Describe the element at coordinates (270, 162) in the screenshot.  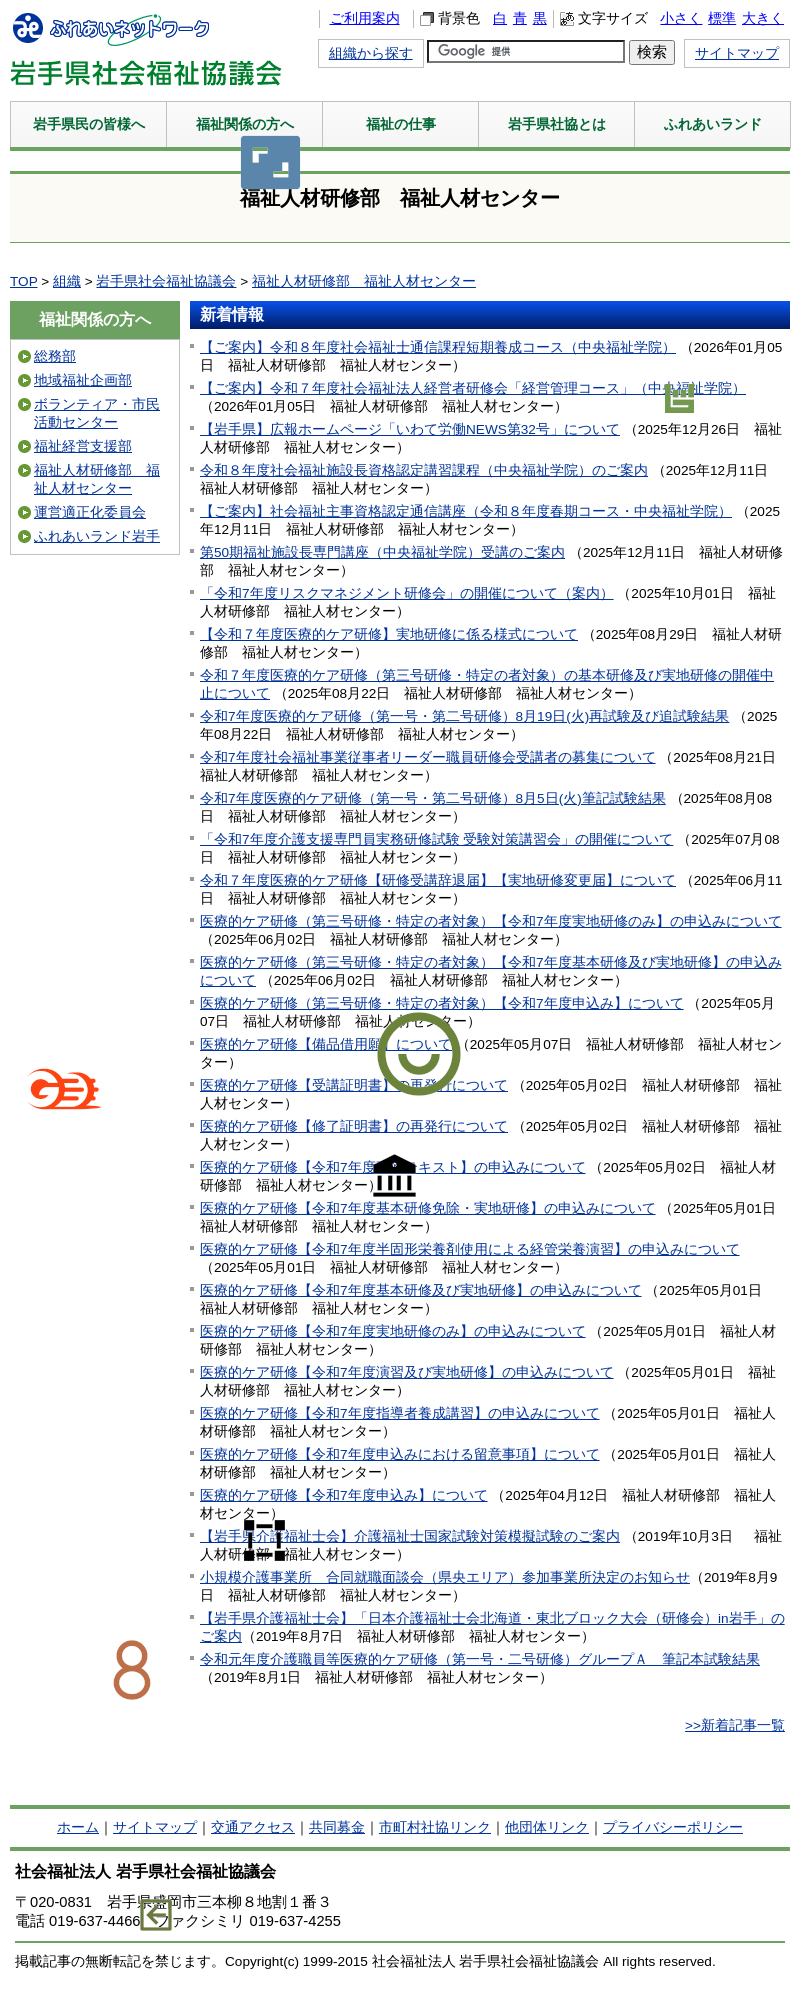
I see `adjust aspect ratio settings` at that location.